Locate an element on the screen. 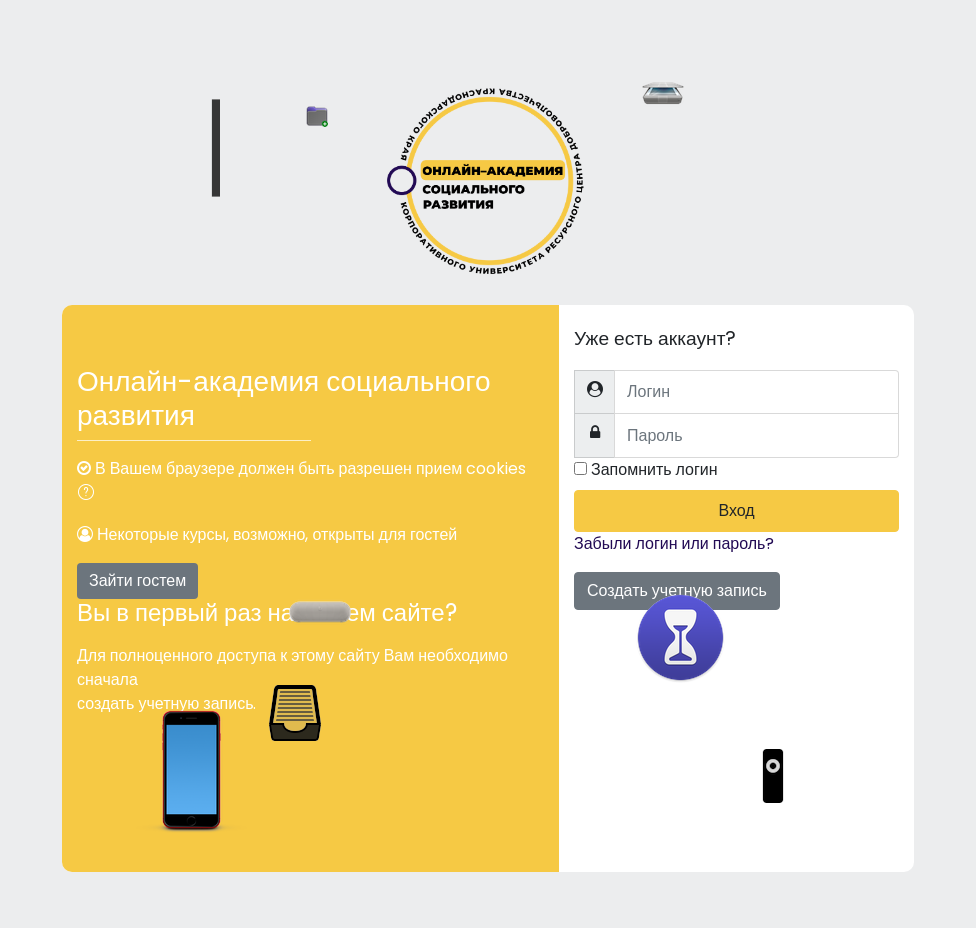  view recently accessed files is located at coordinates (295, 713).